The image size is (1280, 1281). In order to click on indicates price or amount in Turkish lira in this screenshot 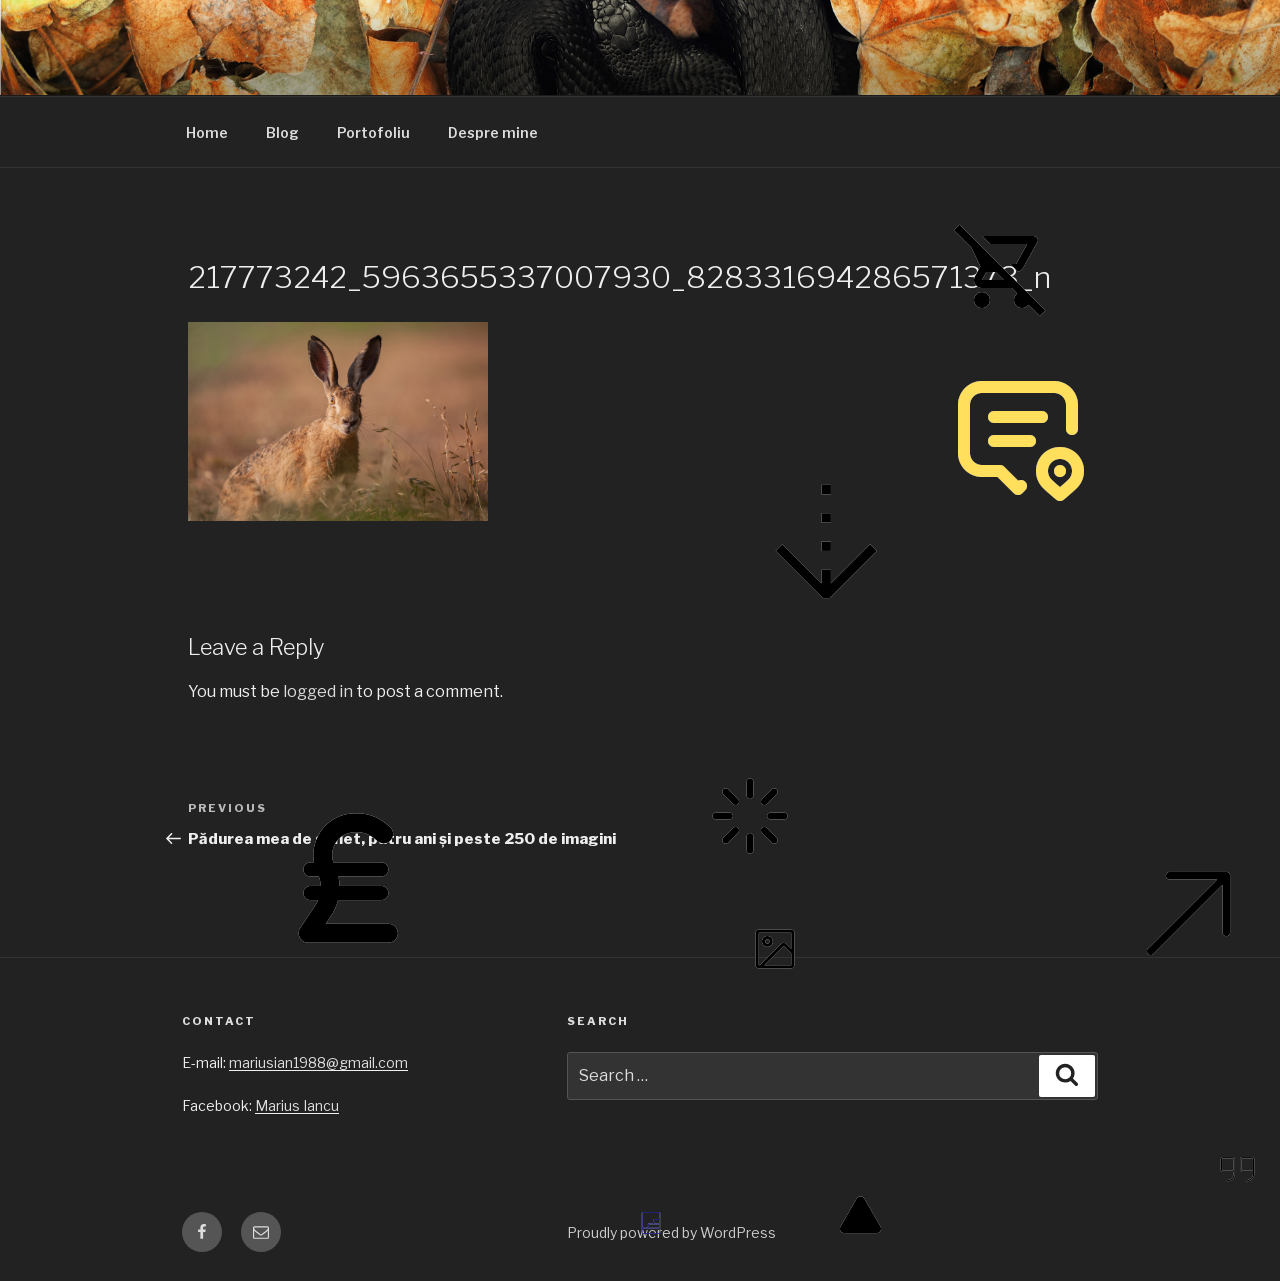, I will do `click(350, 876)`.